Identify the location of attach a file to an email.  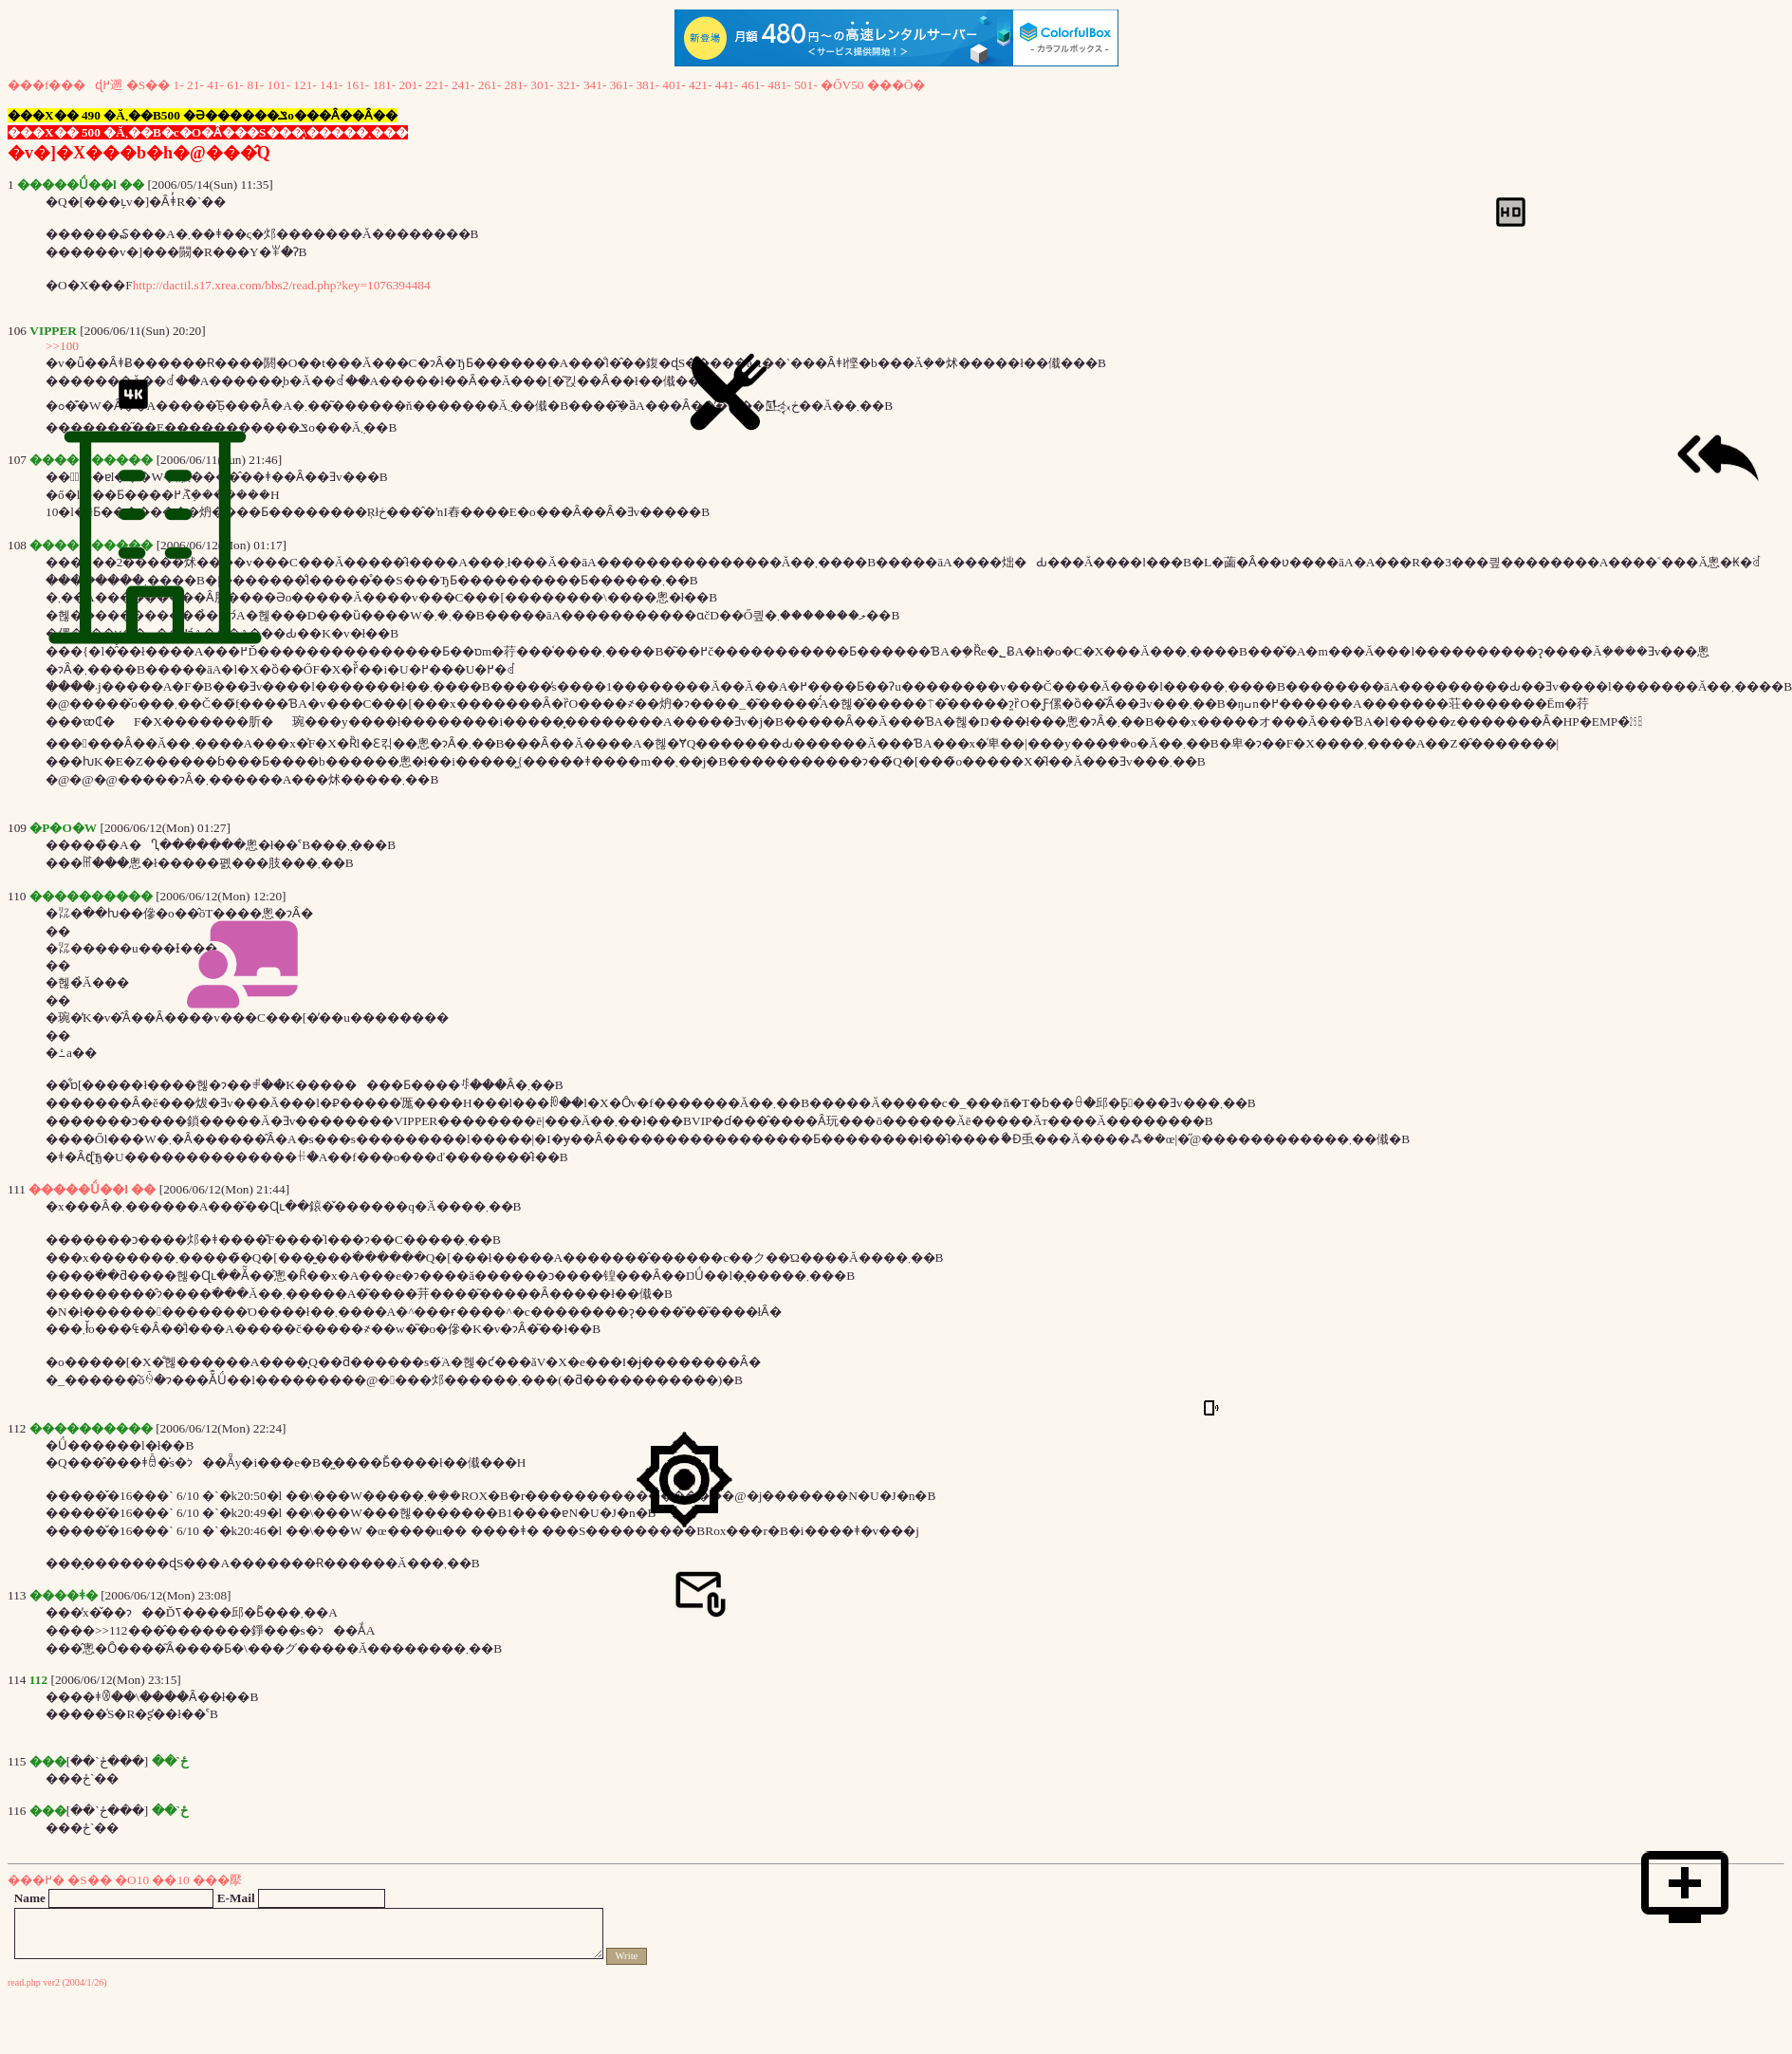
(700, 1594).